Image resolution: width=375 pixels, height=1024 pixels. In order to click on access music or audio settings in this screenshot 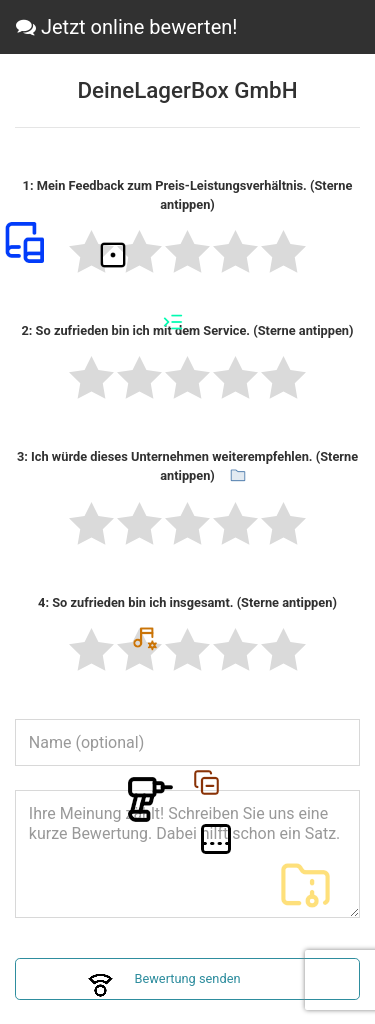, I will do `click(144, 637)`.